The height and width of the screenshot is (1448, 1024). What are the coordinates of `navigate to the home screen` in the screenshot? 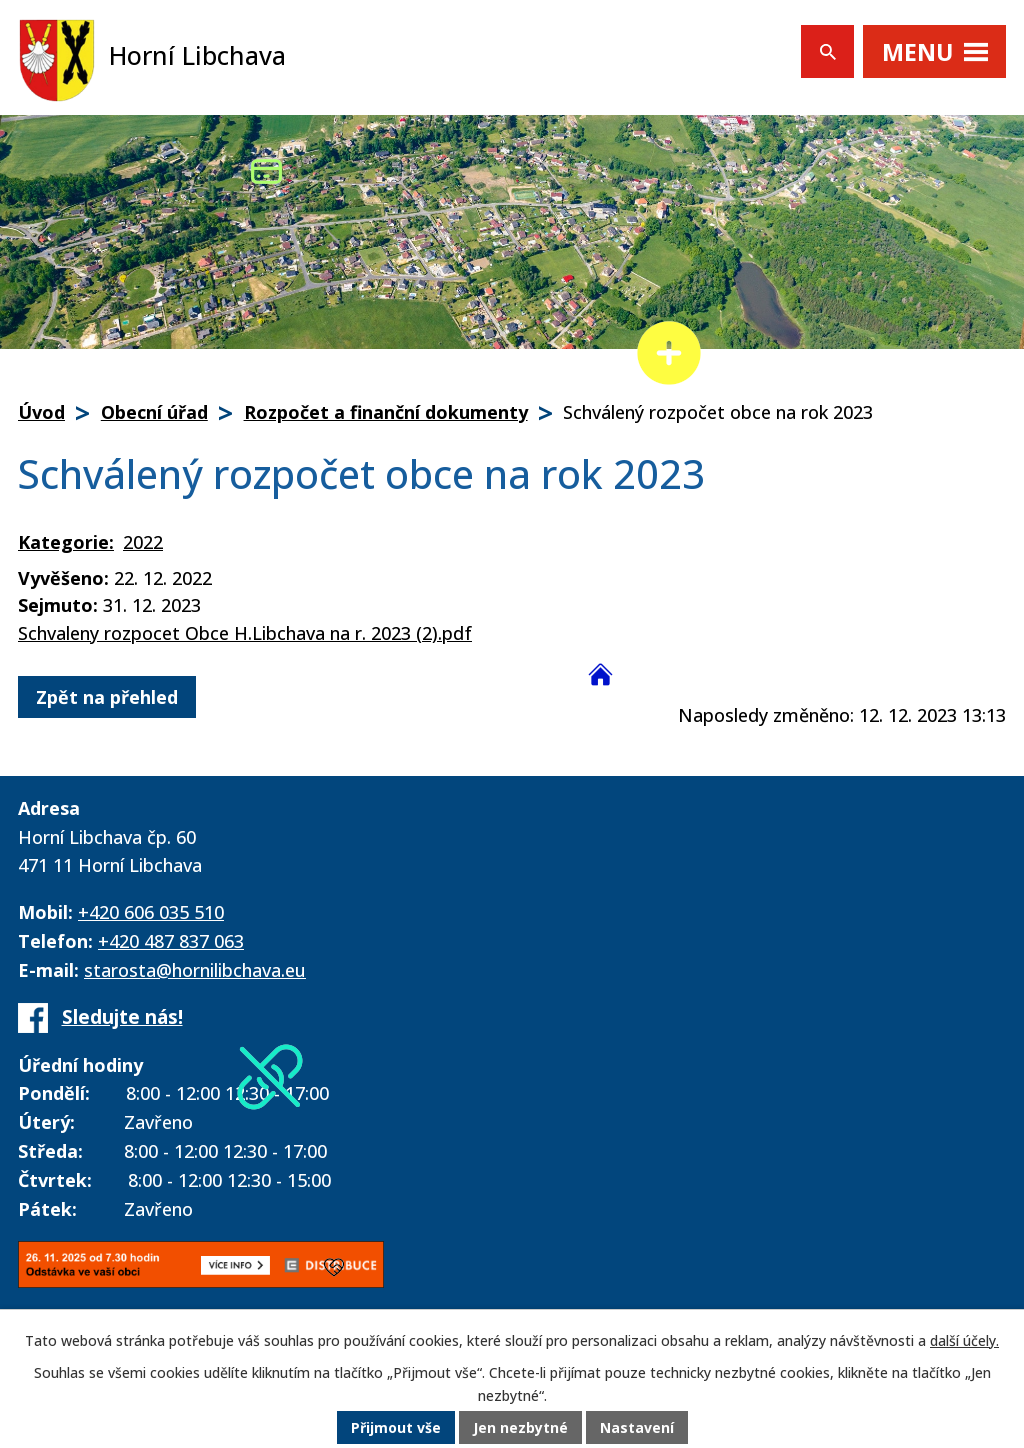 It's located at (600, 674).